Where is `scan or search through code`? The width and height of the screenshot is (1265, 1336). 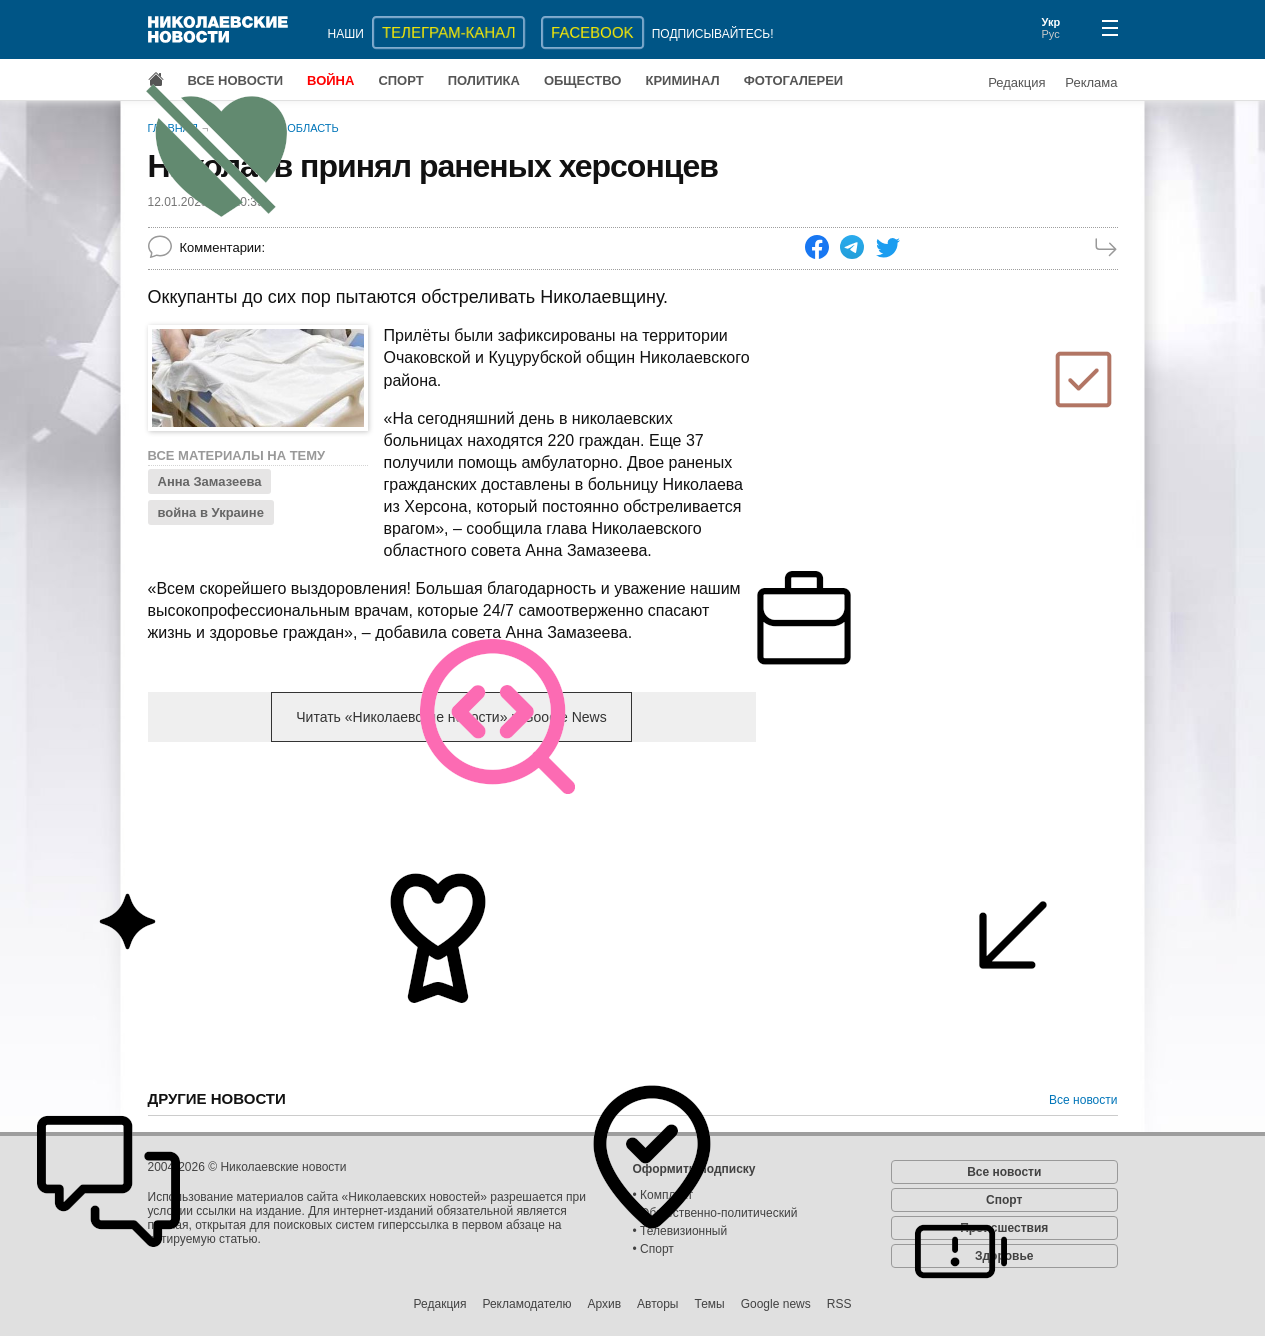 scan or search through code is located at coordinates (497, 716).